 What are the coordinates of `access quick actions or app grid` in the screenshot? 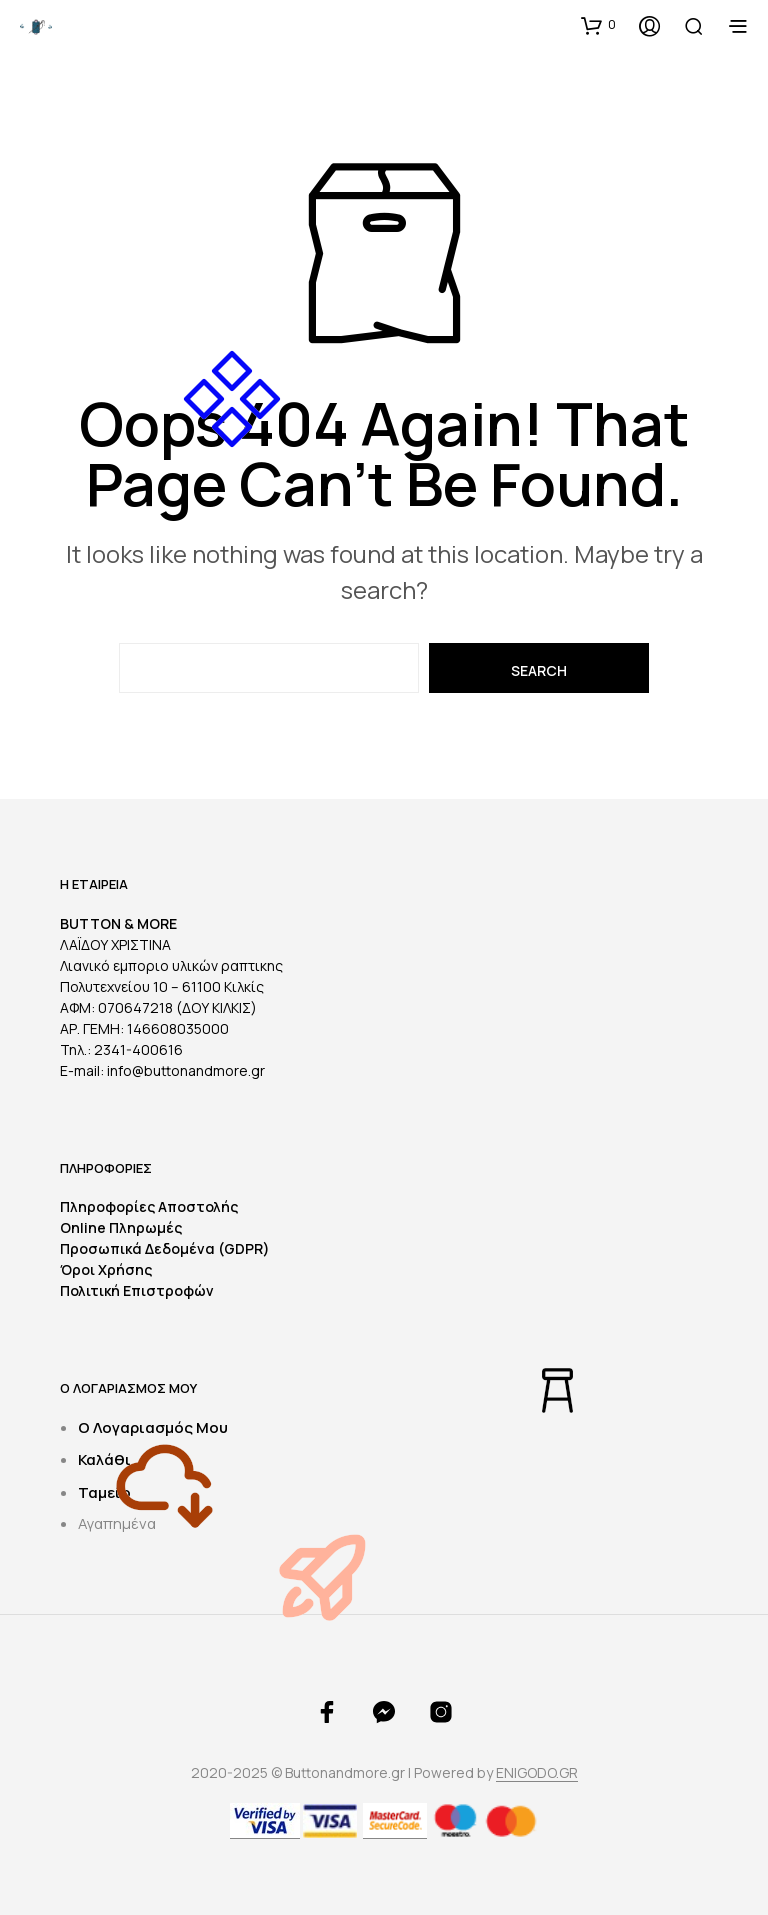 It's located at (232, 399).